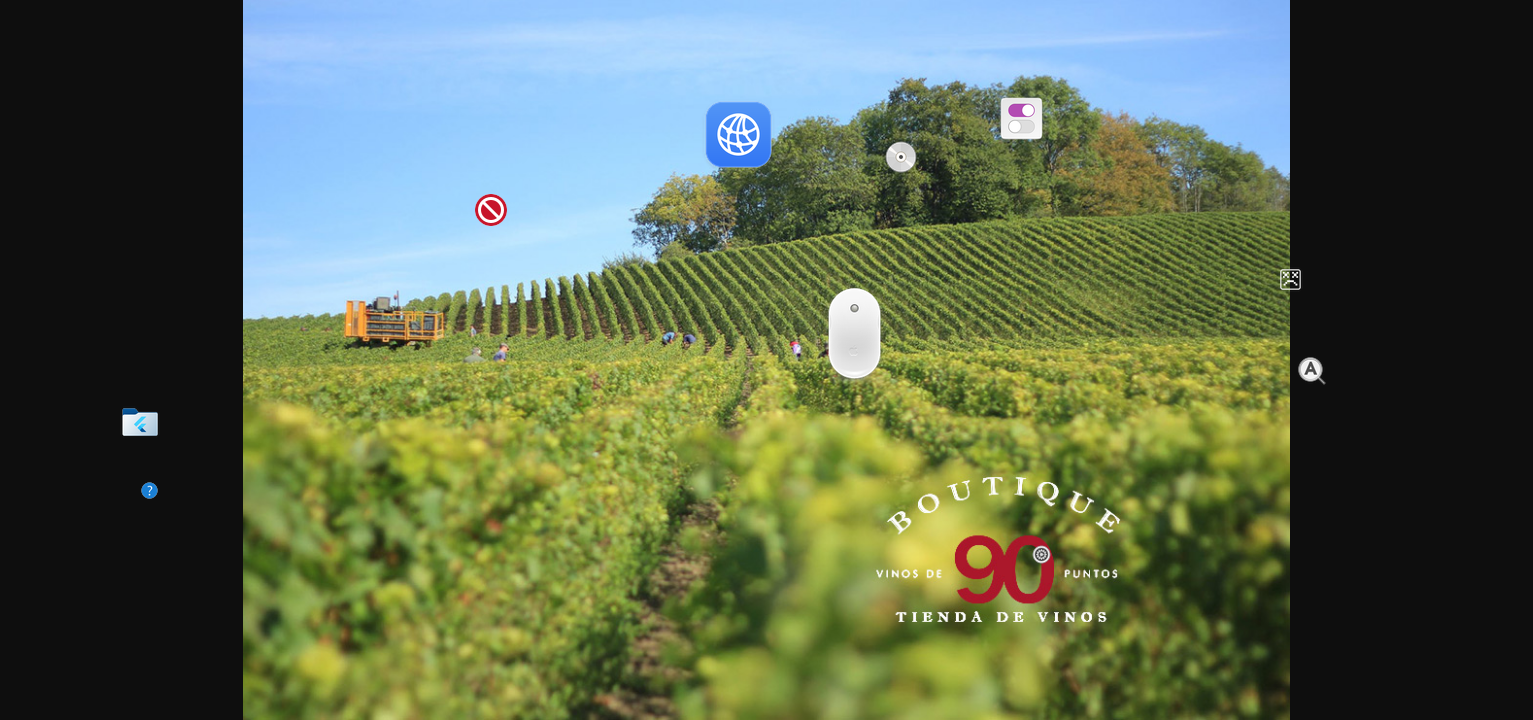  Describe the element at coordinates (491, 210) in the screenshot. I see `cancel or abort current action` at that location.